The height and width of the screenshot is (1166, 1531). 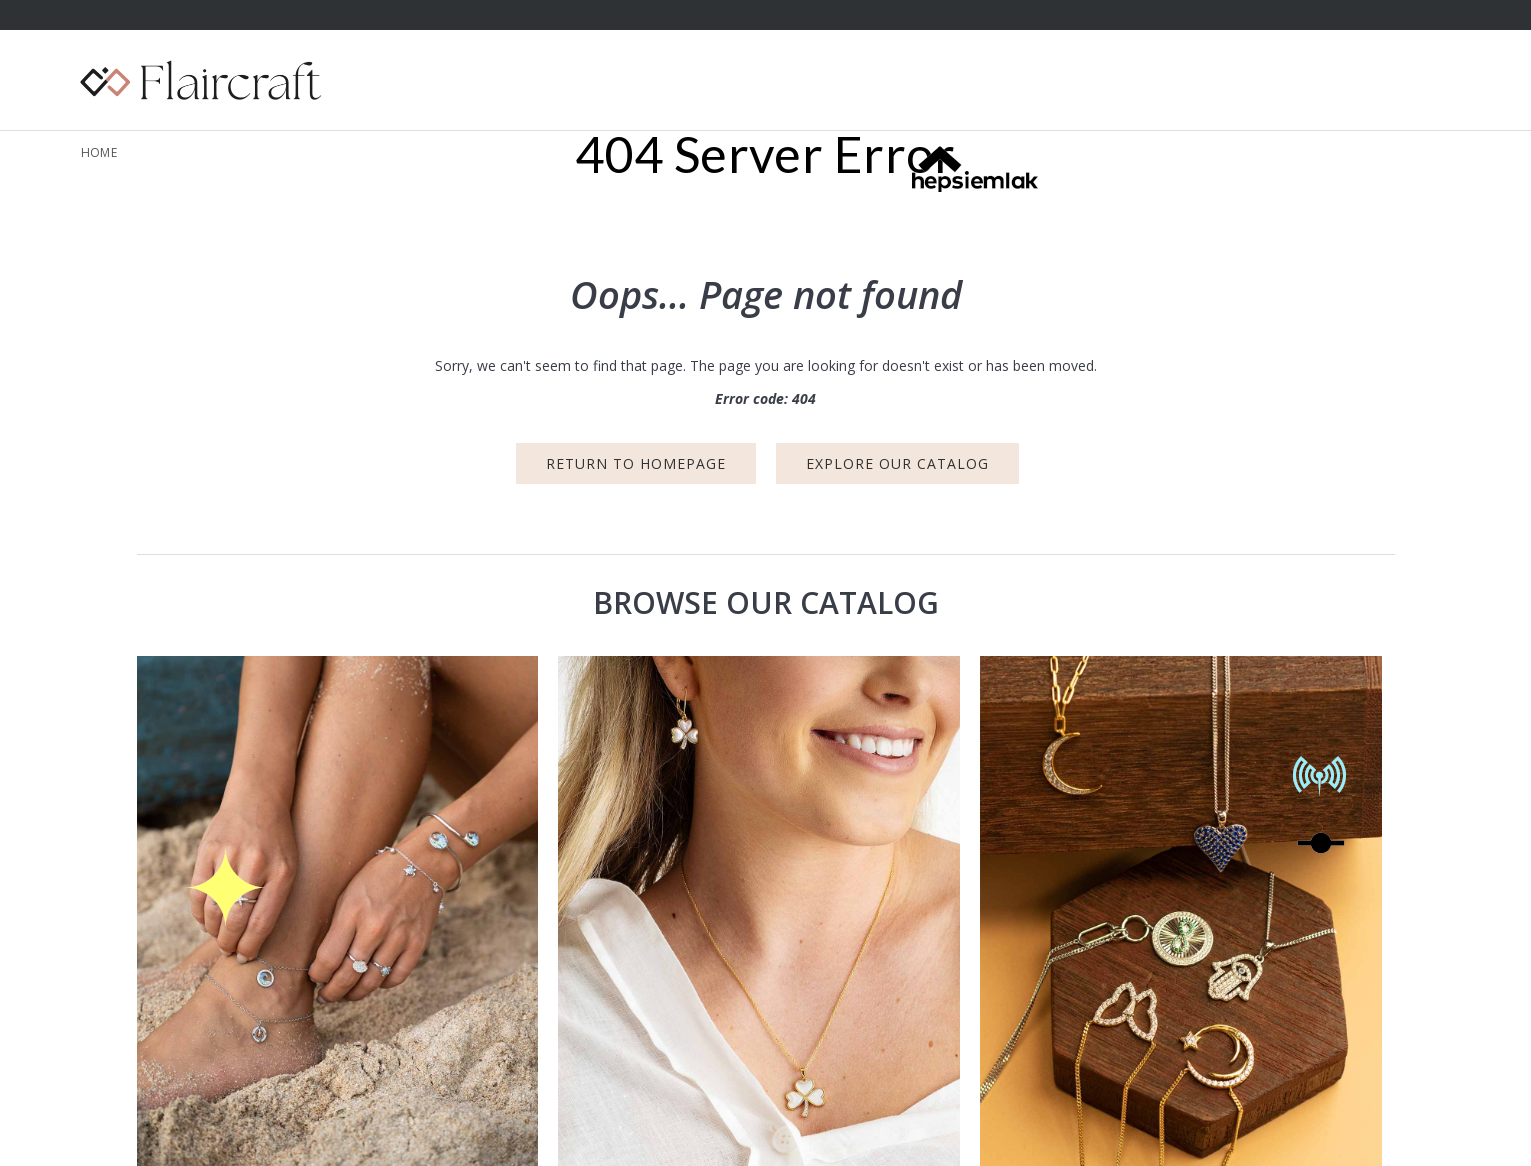 I want to click on open Google Gemini AI assistant, so click(x=225, y=887).